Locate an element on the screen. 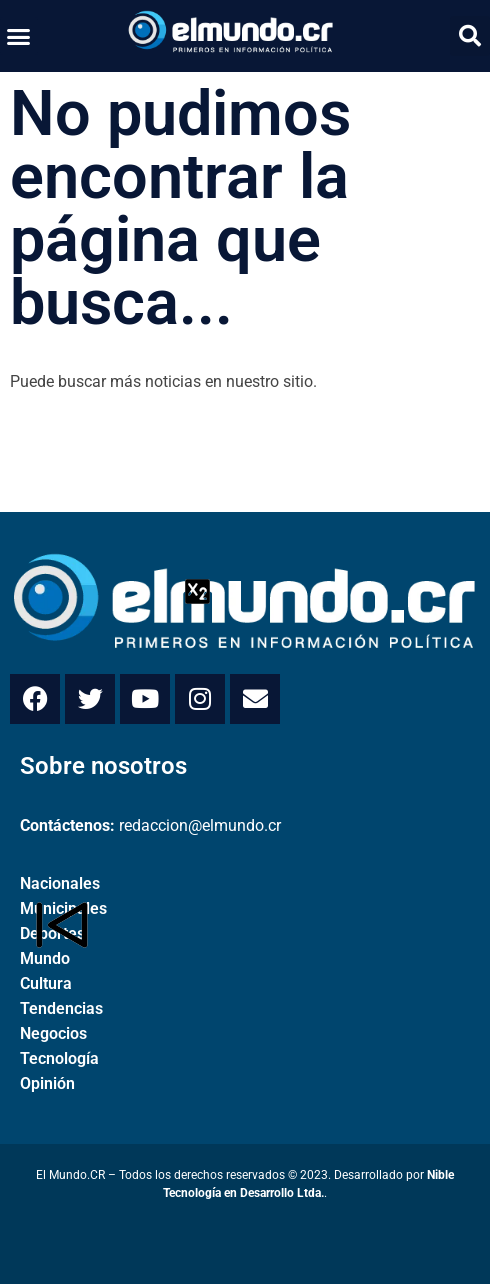  skip to previous track is located at coordinates (62, 925).